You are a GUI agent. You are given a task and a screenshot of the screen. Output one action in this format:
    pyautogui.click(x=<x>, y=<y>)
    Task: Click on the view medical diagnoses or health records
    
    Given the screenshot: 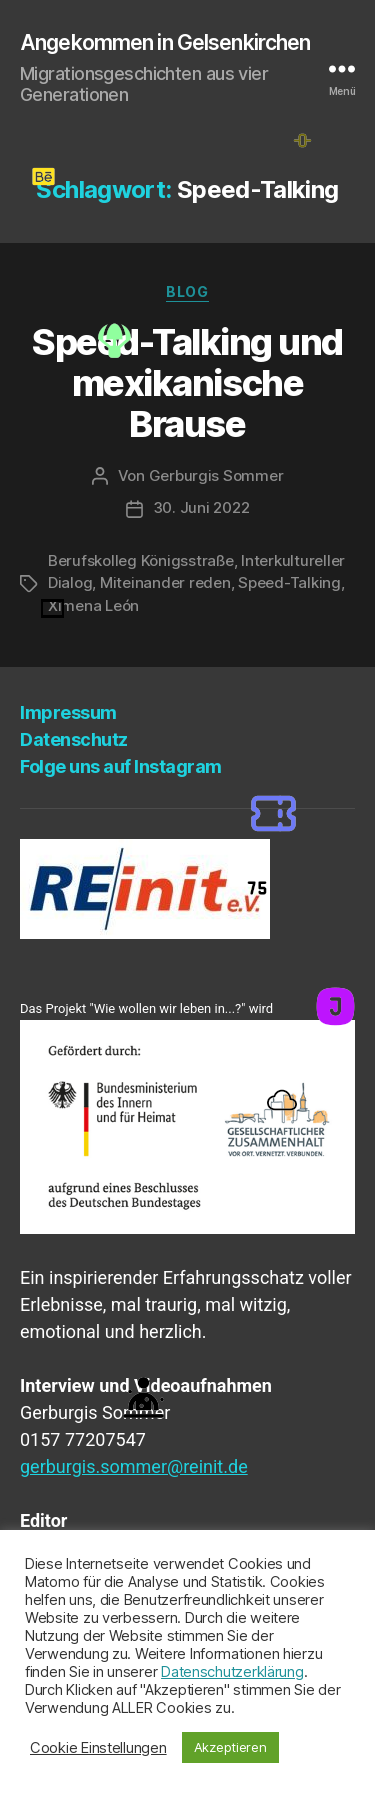 What is the action you would take?
    pyautogui.click(x=143, y=1397)
    